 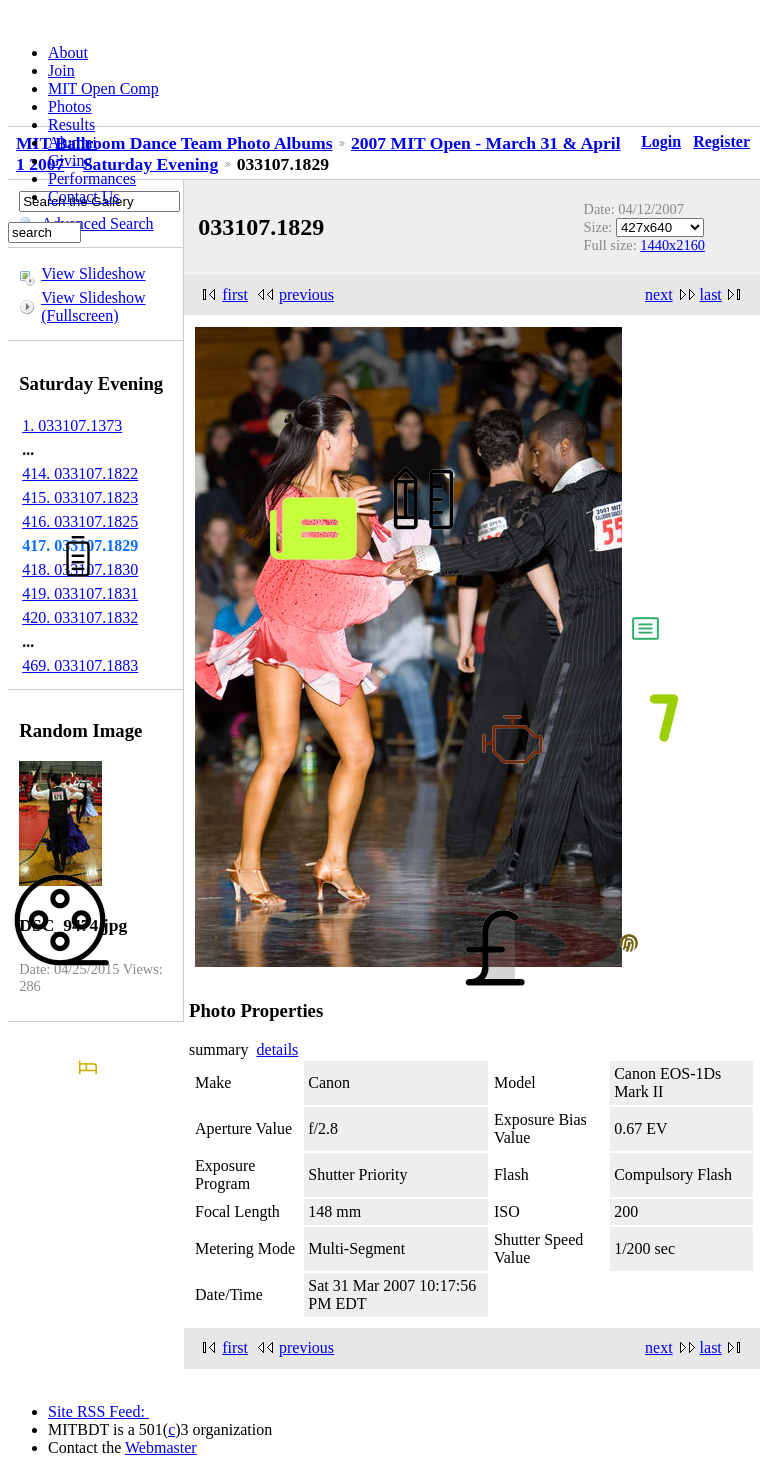 What do you see at coordinates (423, 499) in the screenshot?
I see `access design or editing tools` at bounding box center [423, 499].